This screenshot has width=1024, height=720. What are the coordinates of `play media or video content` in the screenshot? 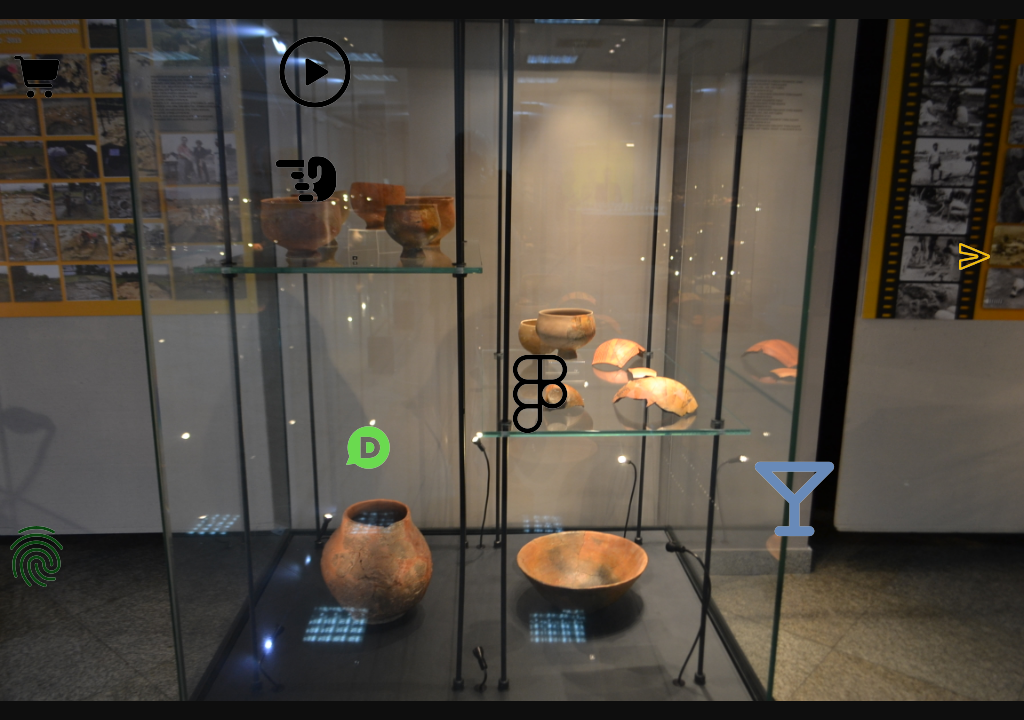 It's located at (315, 72).